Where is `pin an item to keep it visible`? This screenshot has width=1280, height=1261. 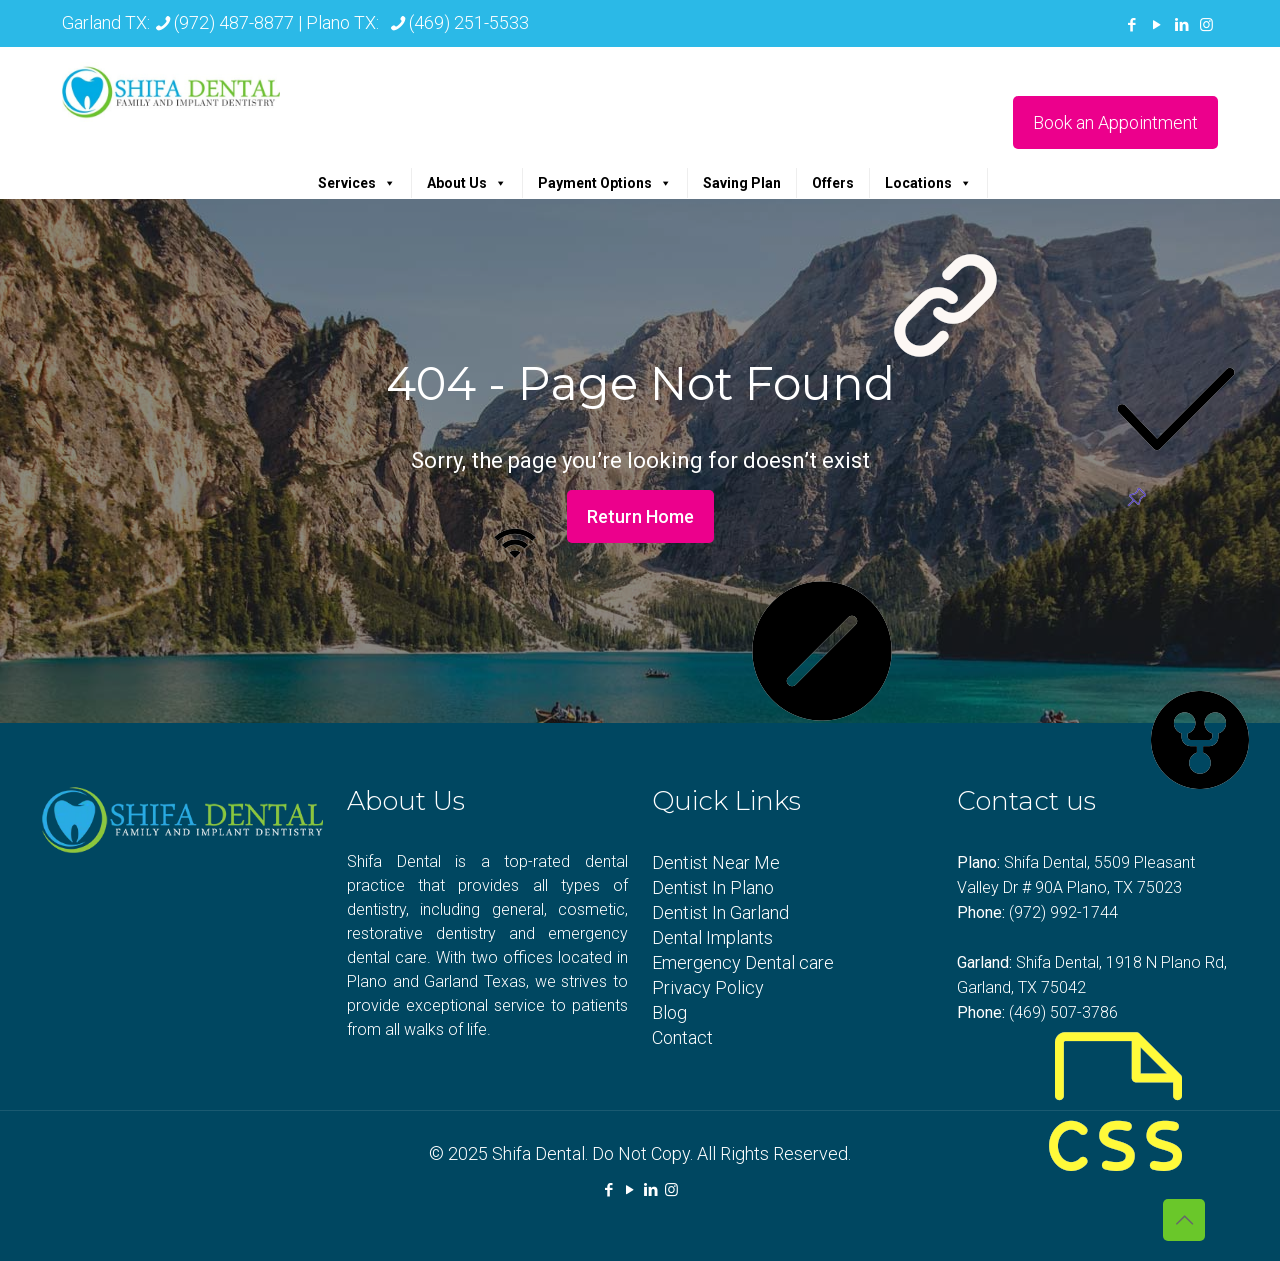
pin an item to keep it visible is located at coordinates (1136, 497).